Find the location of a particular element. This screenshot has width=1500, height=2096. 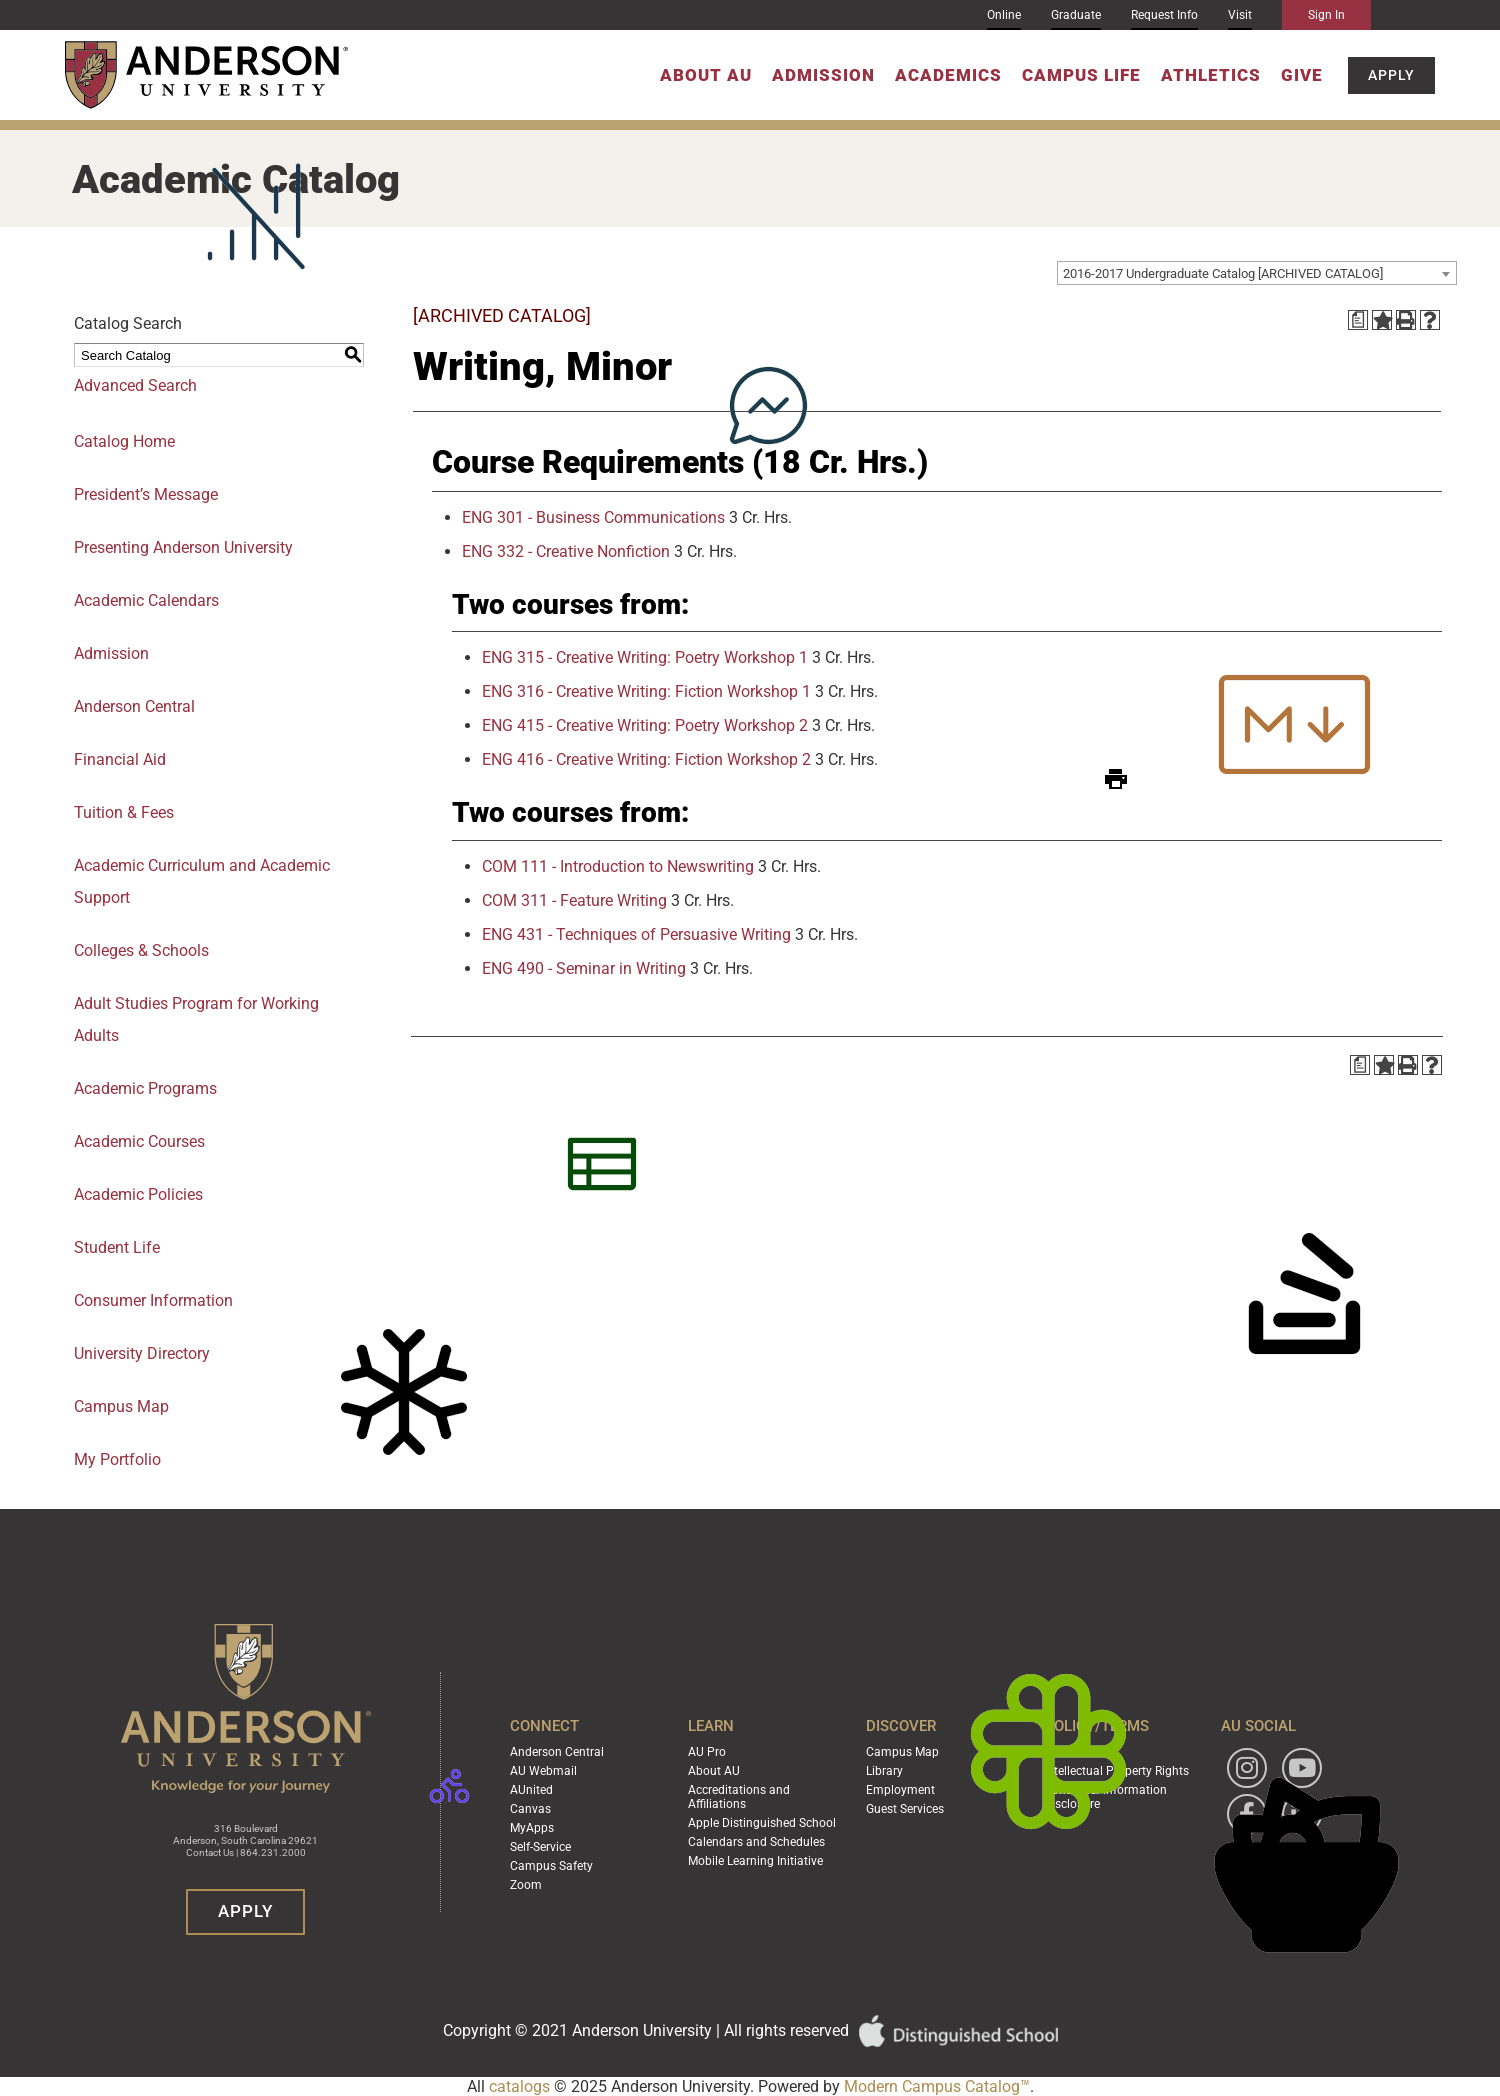

no cellular signal available is located at coordinates (258, 218).